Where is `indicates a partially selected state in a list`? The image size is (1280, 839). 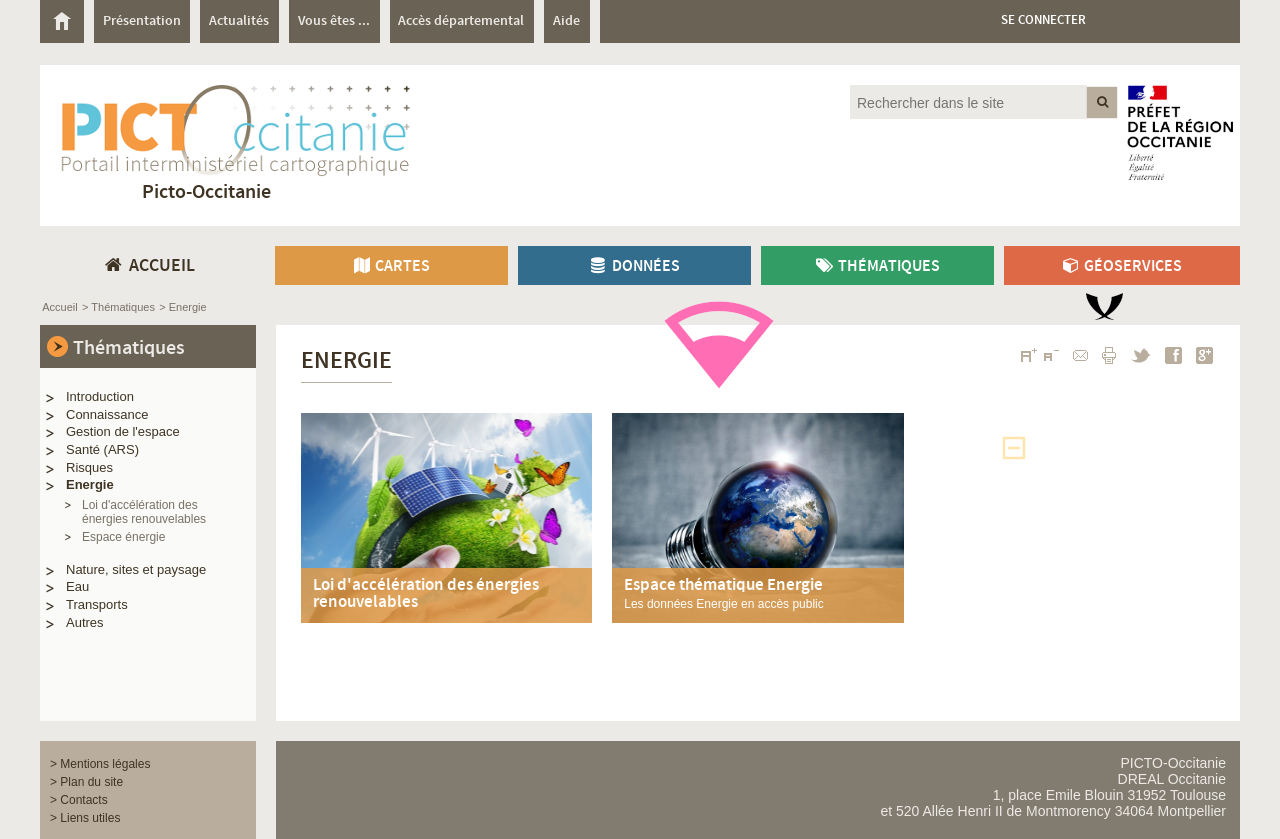 indicates a partially selected state in a list is located at coordinates (1014, 448).